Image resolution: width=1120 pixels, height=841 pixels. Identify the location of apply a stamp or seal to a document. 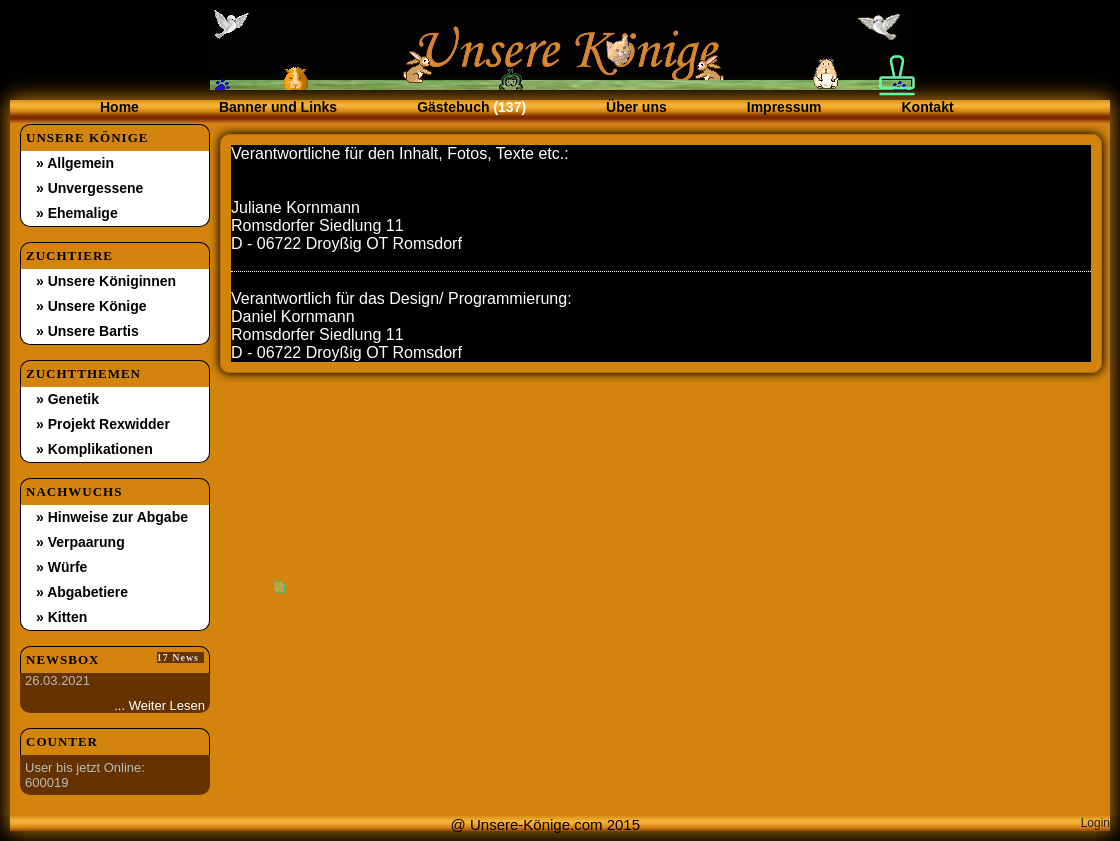
(897, 76).